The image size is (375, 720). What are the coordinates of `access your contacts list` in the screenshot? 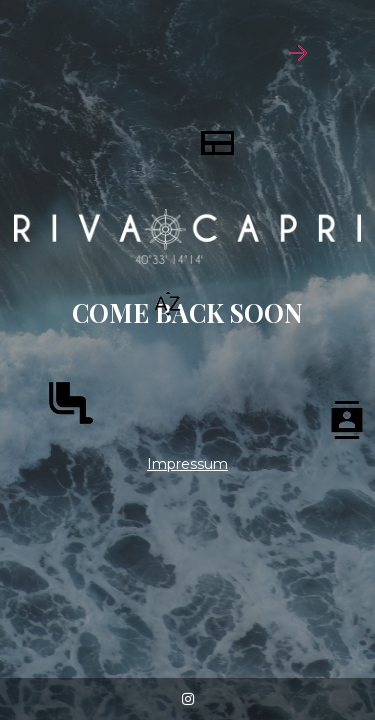 It's located at (347, 420).